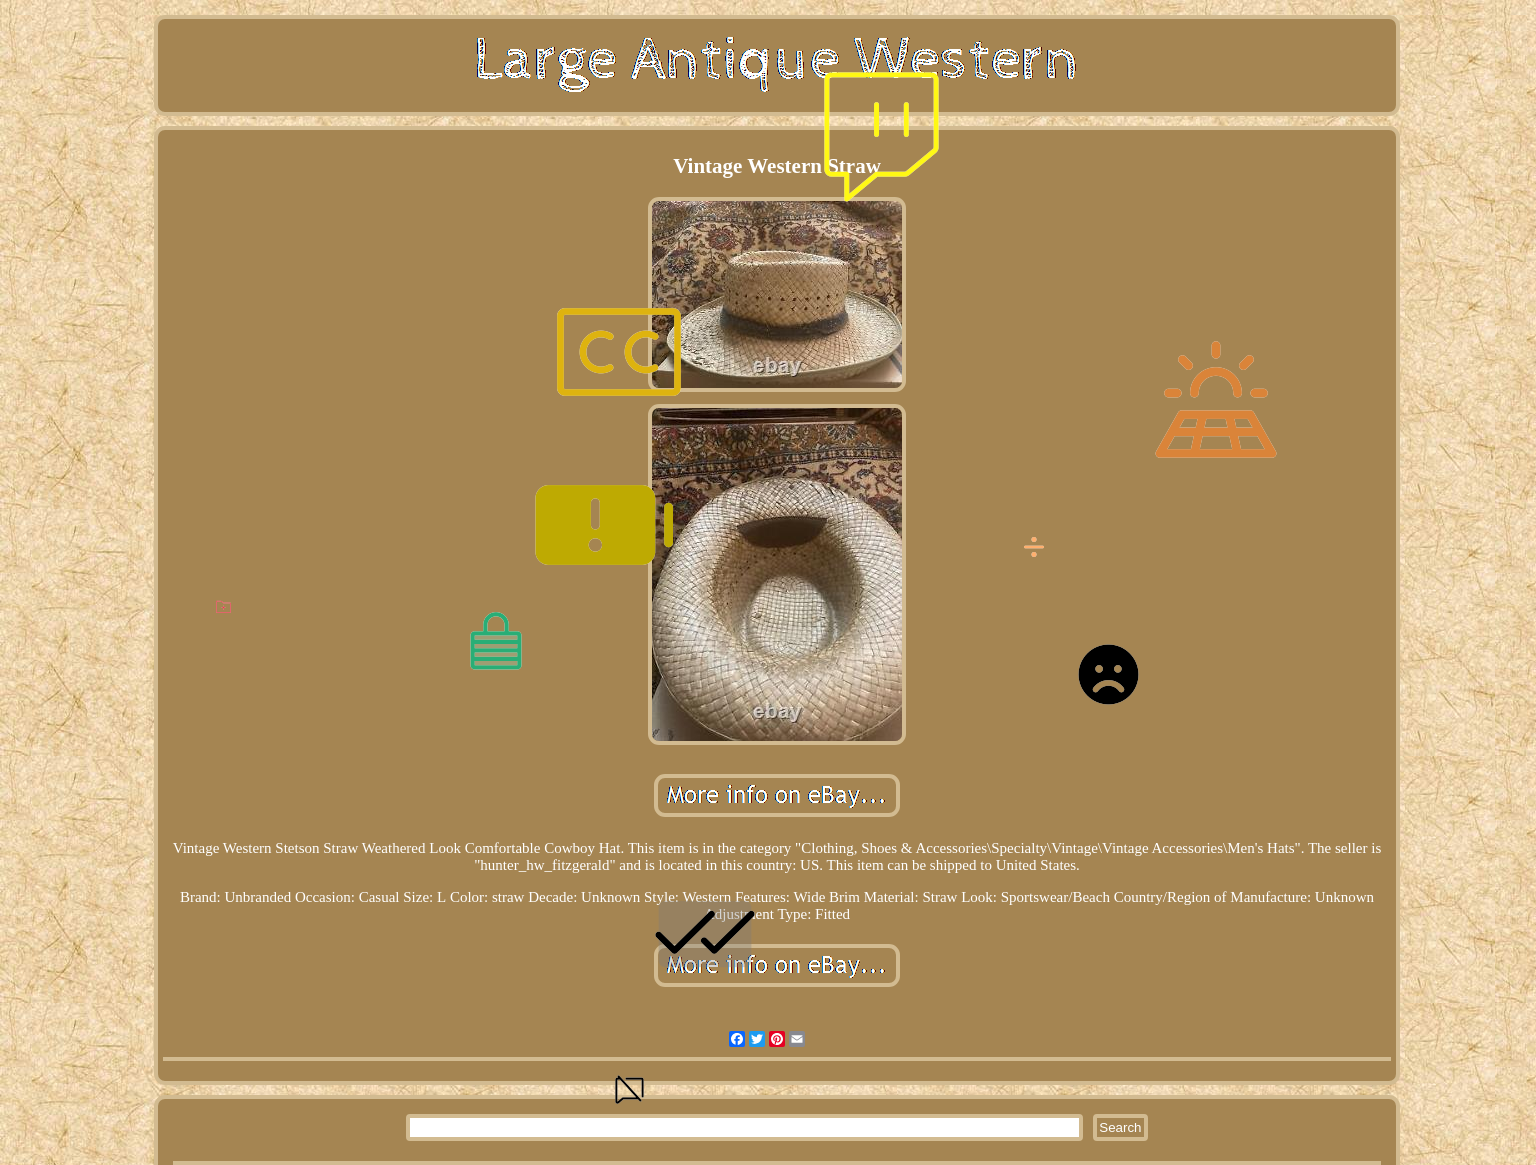 The image size is (1536, 1165). I want to click on submit negative feedback or rating, so click(1108, 674).